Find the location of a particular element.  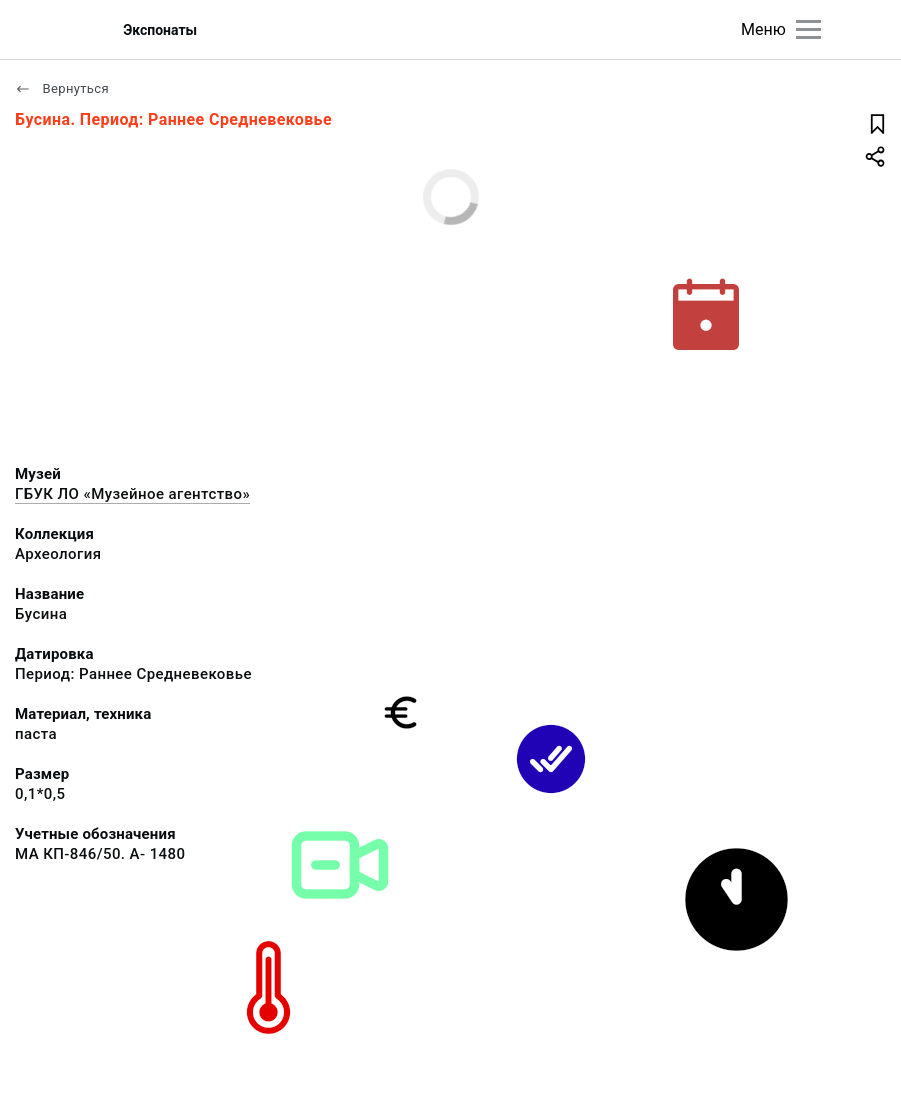

view price in euros is located at coordinates (401, 712).